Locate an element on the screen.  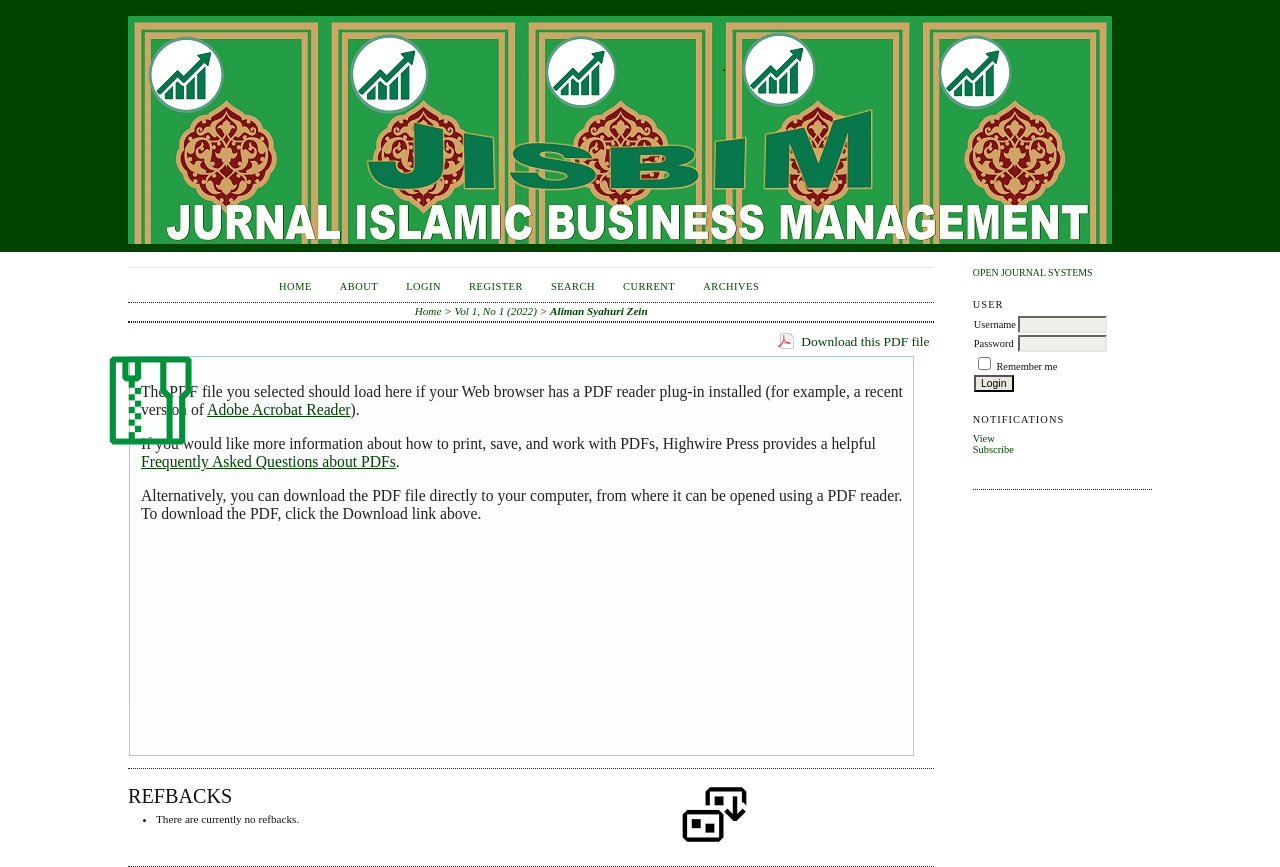
indicates a compressed or zipped file is located at coordinates (147, 400).